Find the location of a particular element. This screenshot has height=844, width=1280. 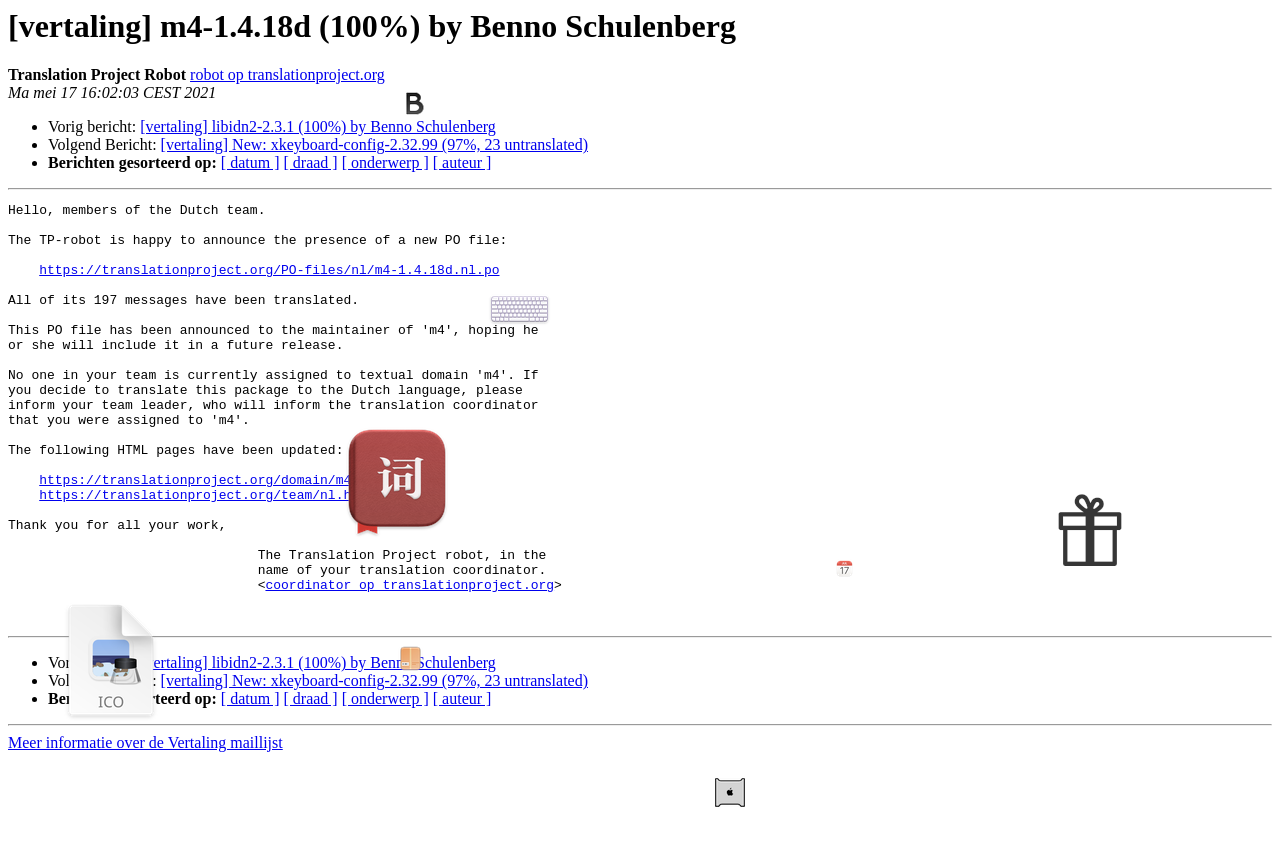

an ico image file used for icons and favicons is located at coordinates (111, 662).